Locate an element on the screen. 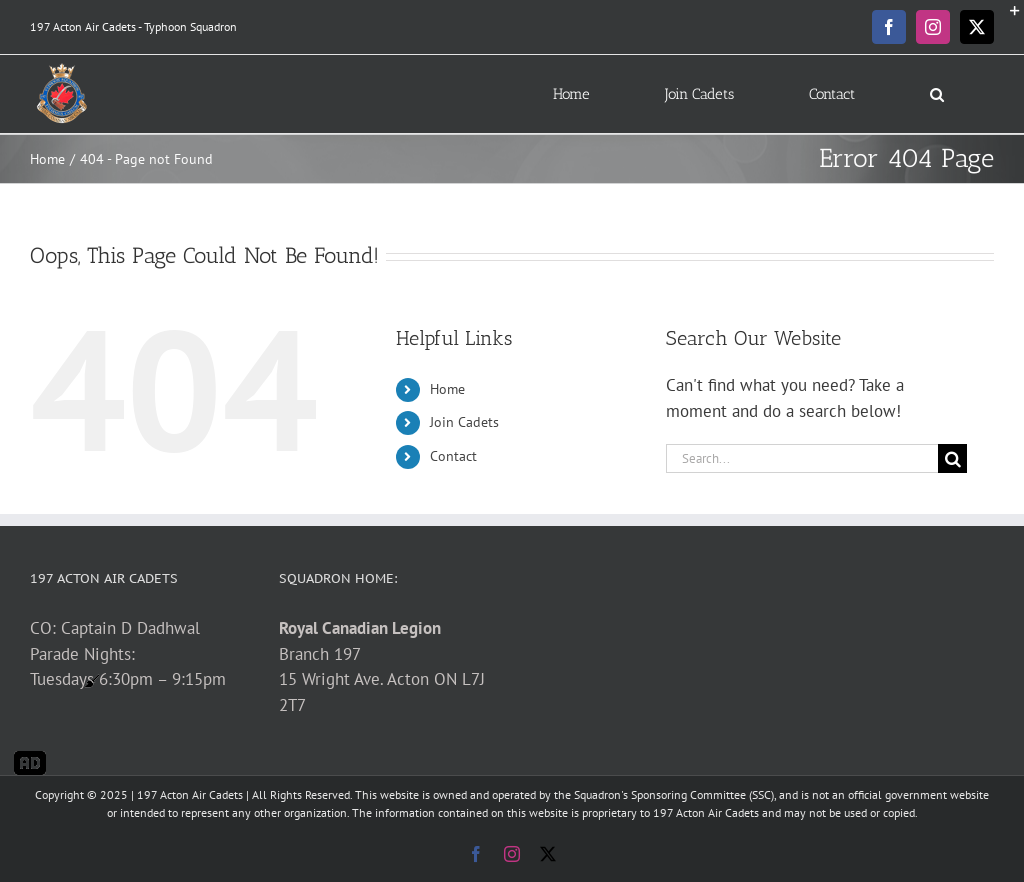  clear or clean up items is located at coordinates (92, 681).